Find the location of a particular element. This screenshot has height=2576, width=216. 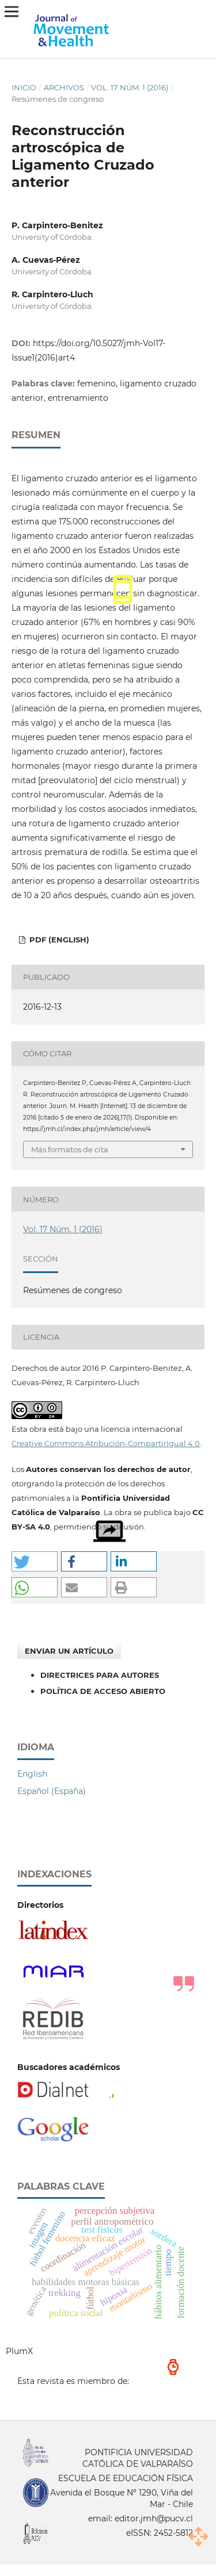

view smartwatch or wearable device settings is located at coordinates (173, 2367).